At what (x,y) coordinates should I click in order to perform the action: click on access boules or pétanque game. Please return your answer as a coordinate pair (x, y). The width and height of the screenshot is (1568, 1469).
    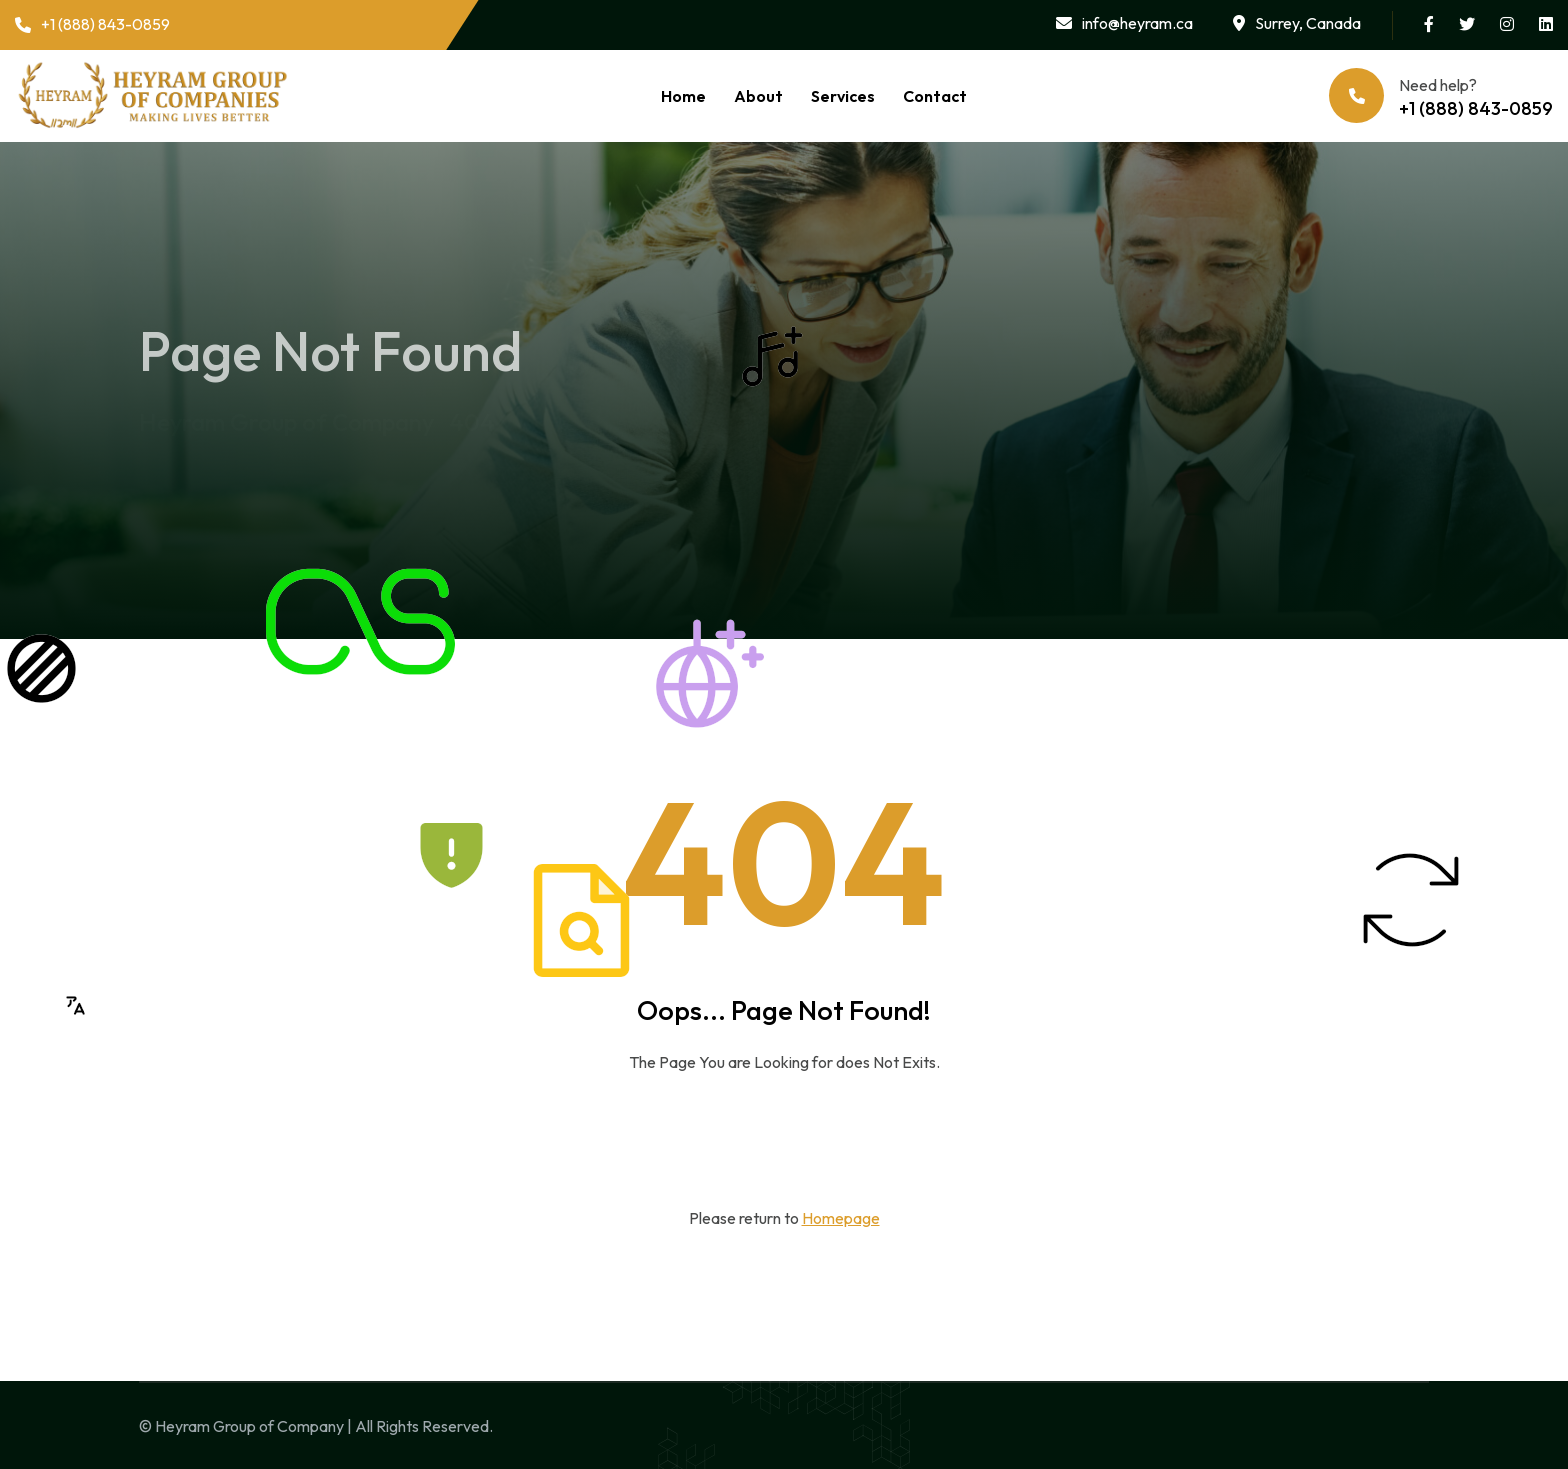
    Looking at the image, I should click on (41, 668).